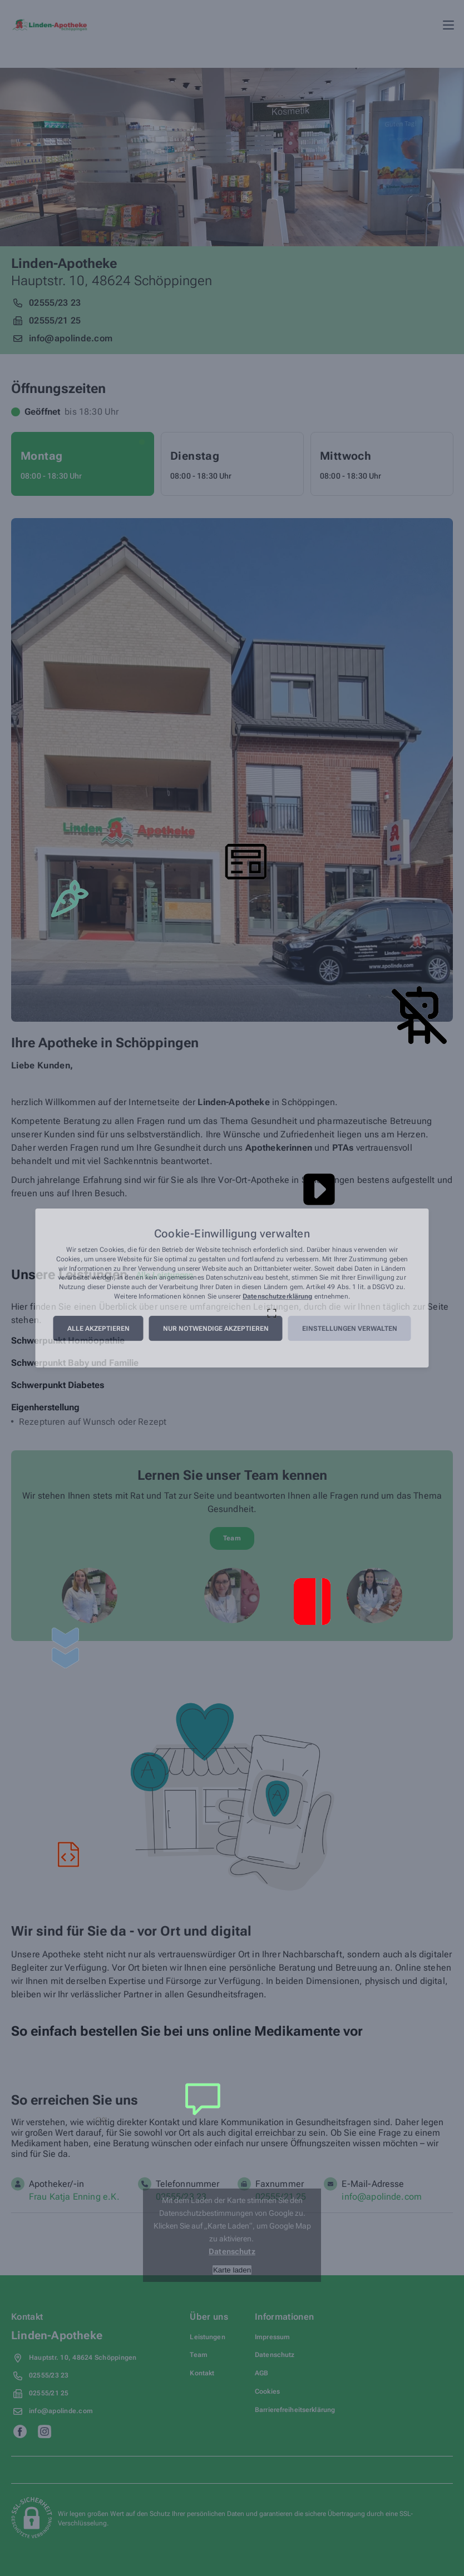  Describe the element at coordinates (419, 1016) in the screenshot. I see `disable bot or automated features` at that location.